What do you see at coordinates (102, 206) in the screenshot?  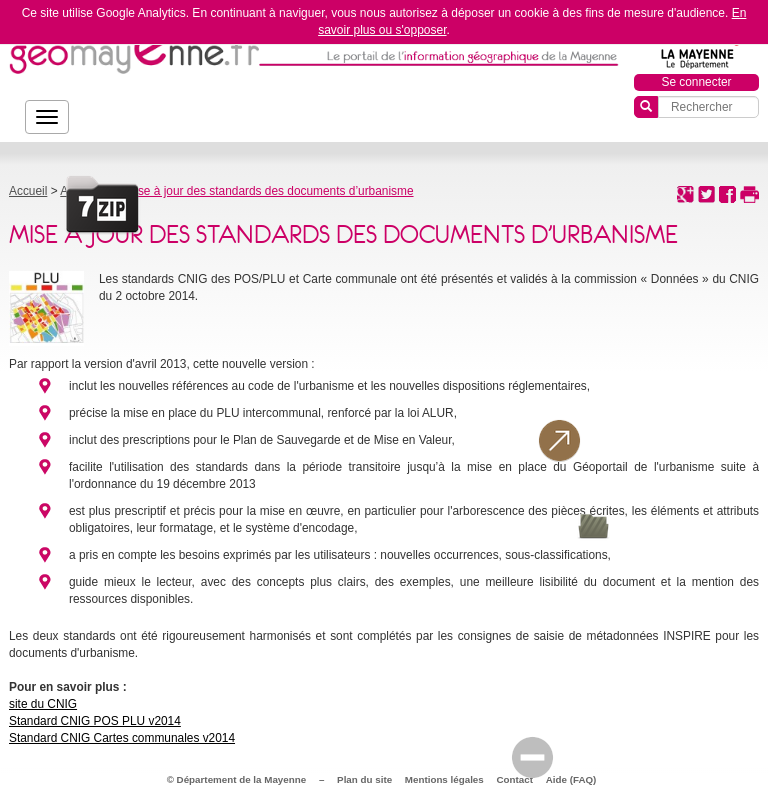 I see `open folder containing 7-zip compressed files` at bounding box center [102, 206].